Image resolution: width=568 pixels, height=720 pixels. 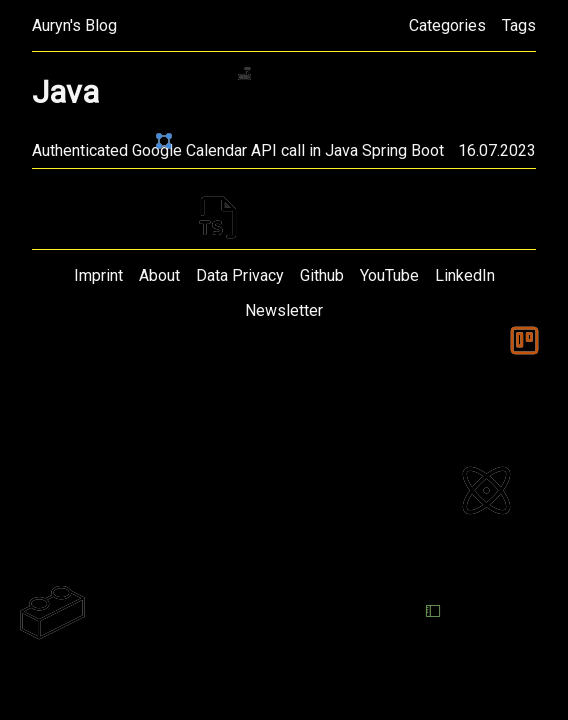 What do you see at coordinates (52, 611) in the screenshot?
I see `access building blocks or modular components` at bounding box center [52, 611].